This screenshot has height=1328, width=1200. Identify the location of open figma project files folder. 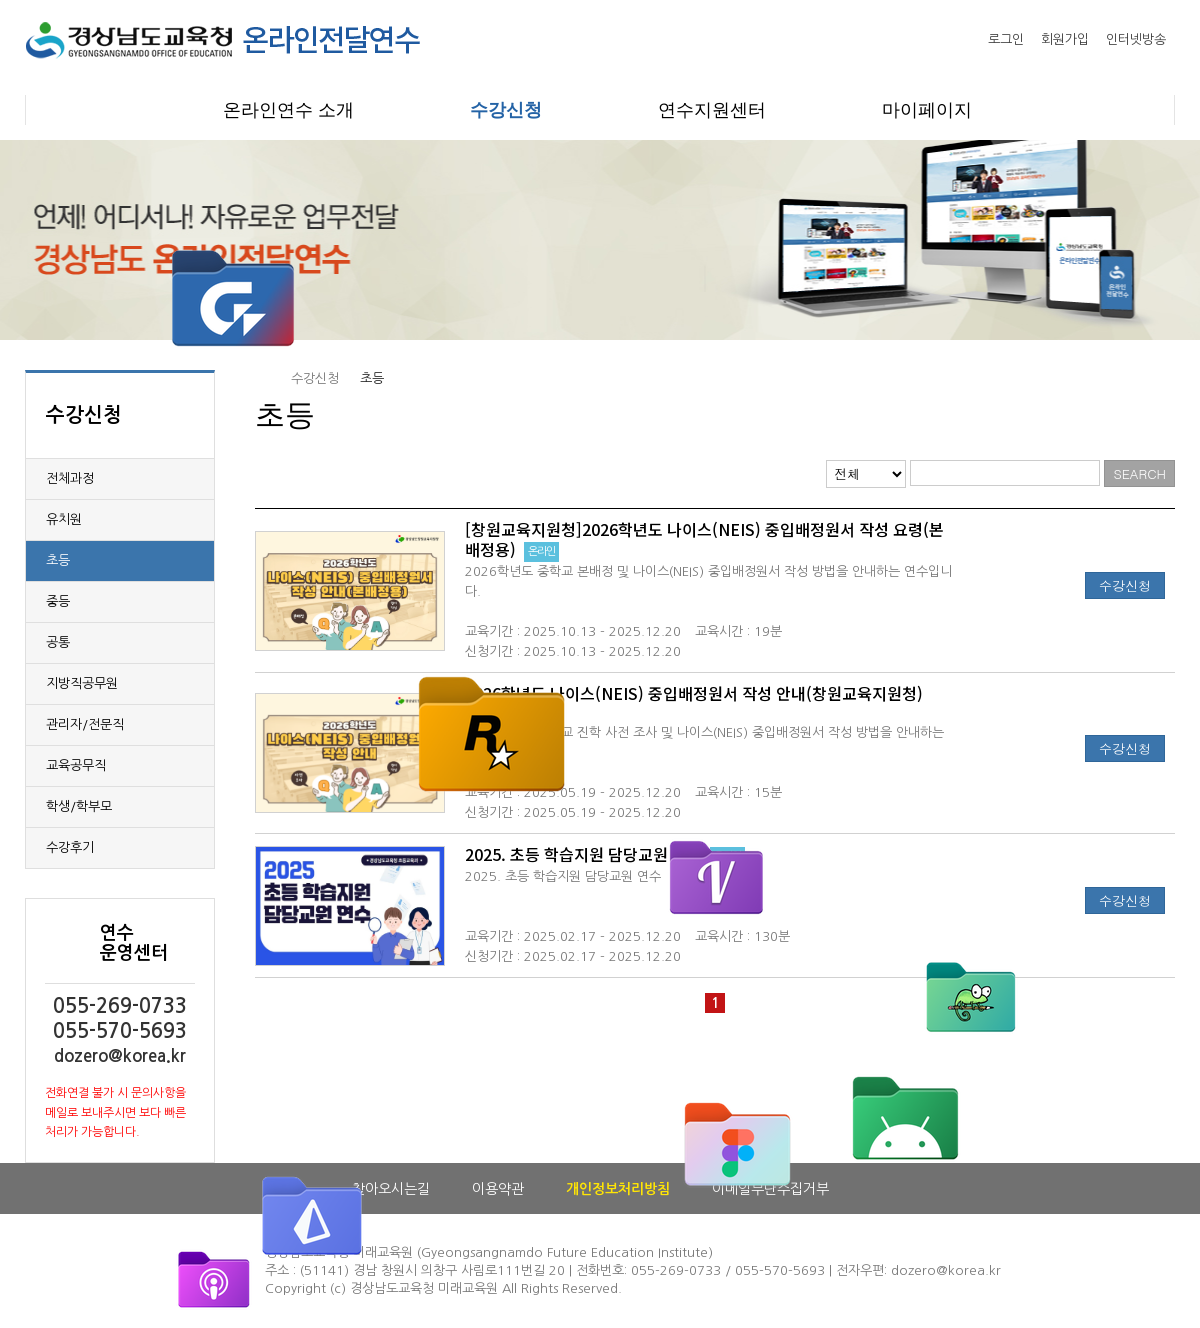
(737, 1147).